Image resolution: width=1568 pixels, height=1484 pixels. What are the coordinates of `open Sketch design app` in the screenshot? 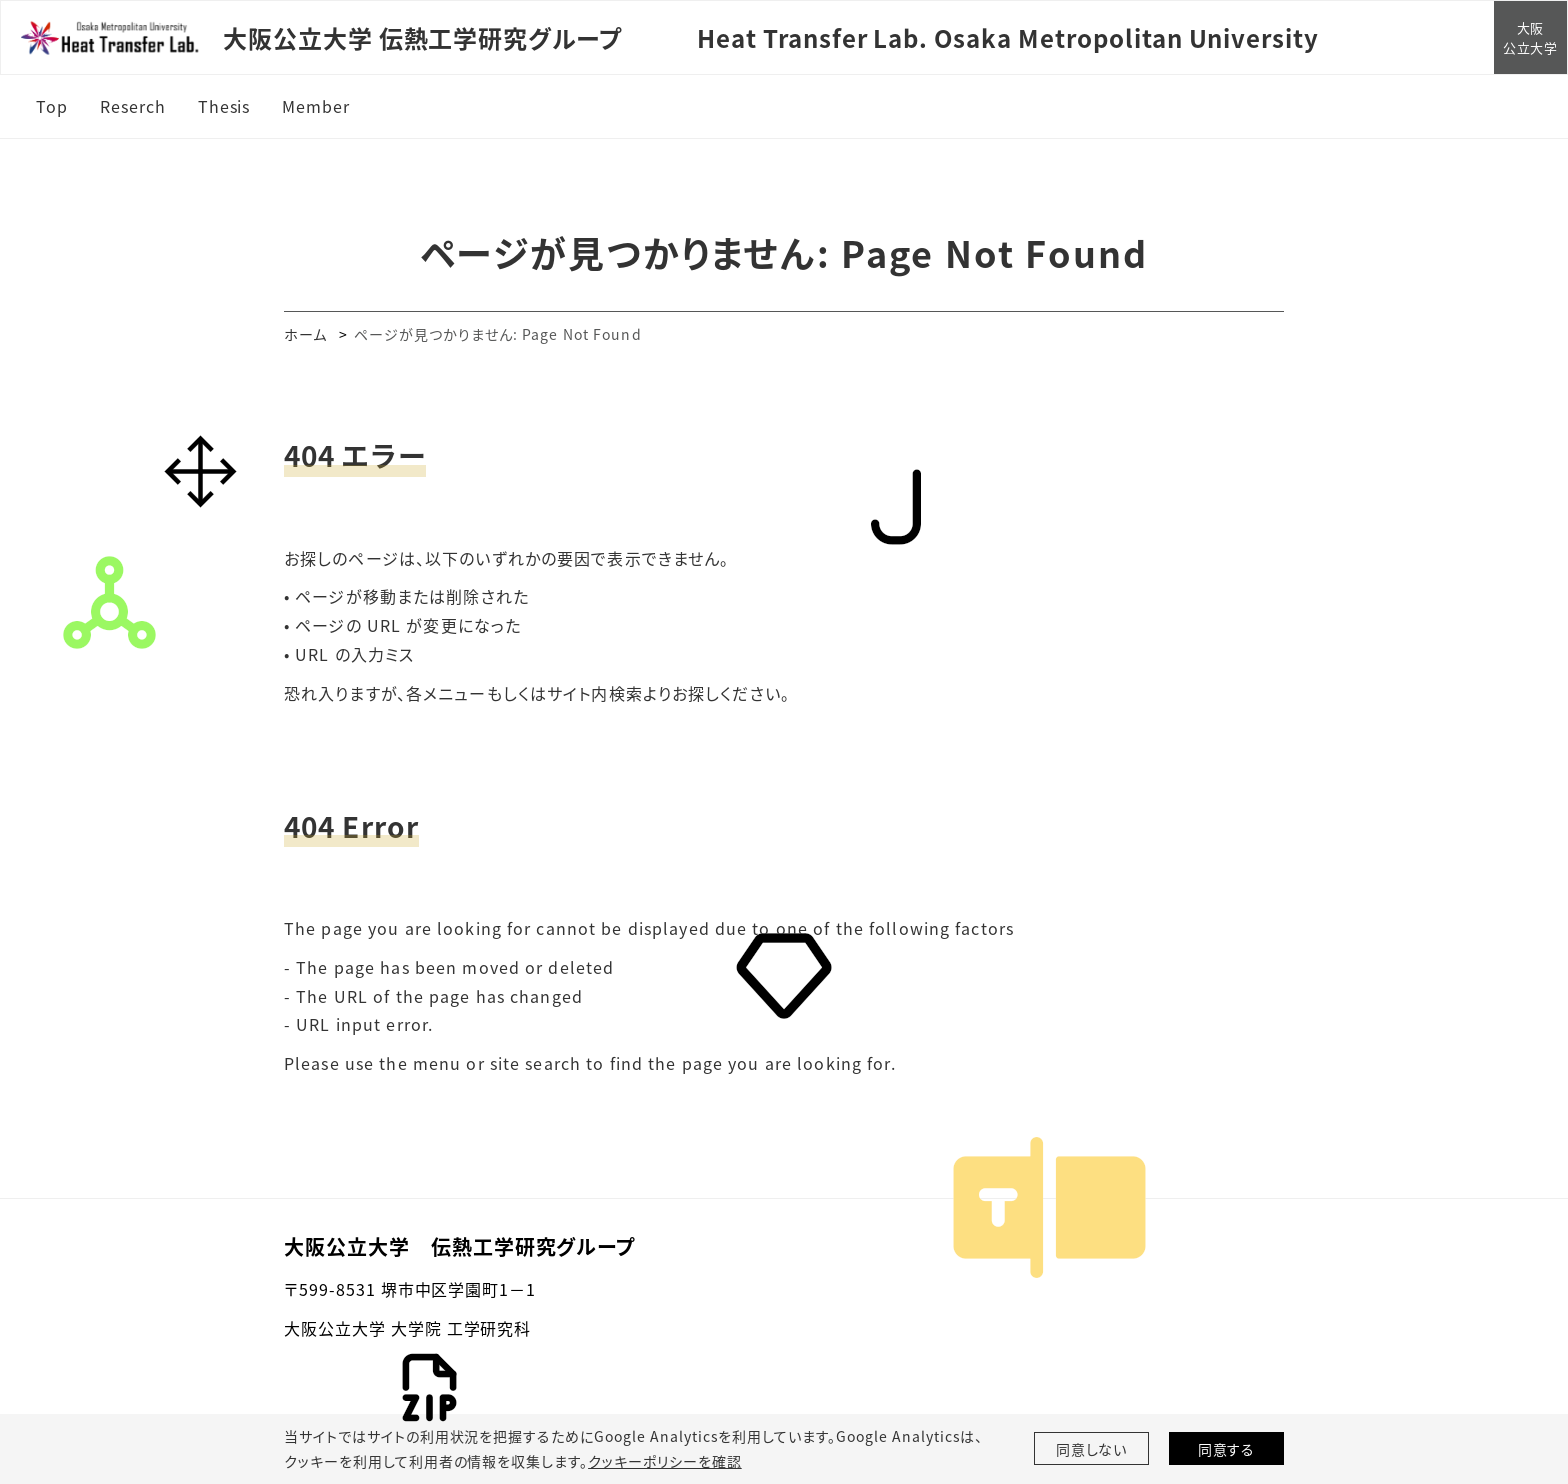 It's located at (784, 976).